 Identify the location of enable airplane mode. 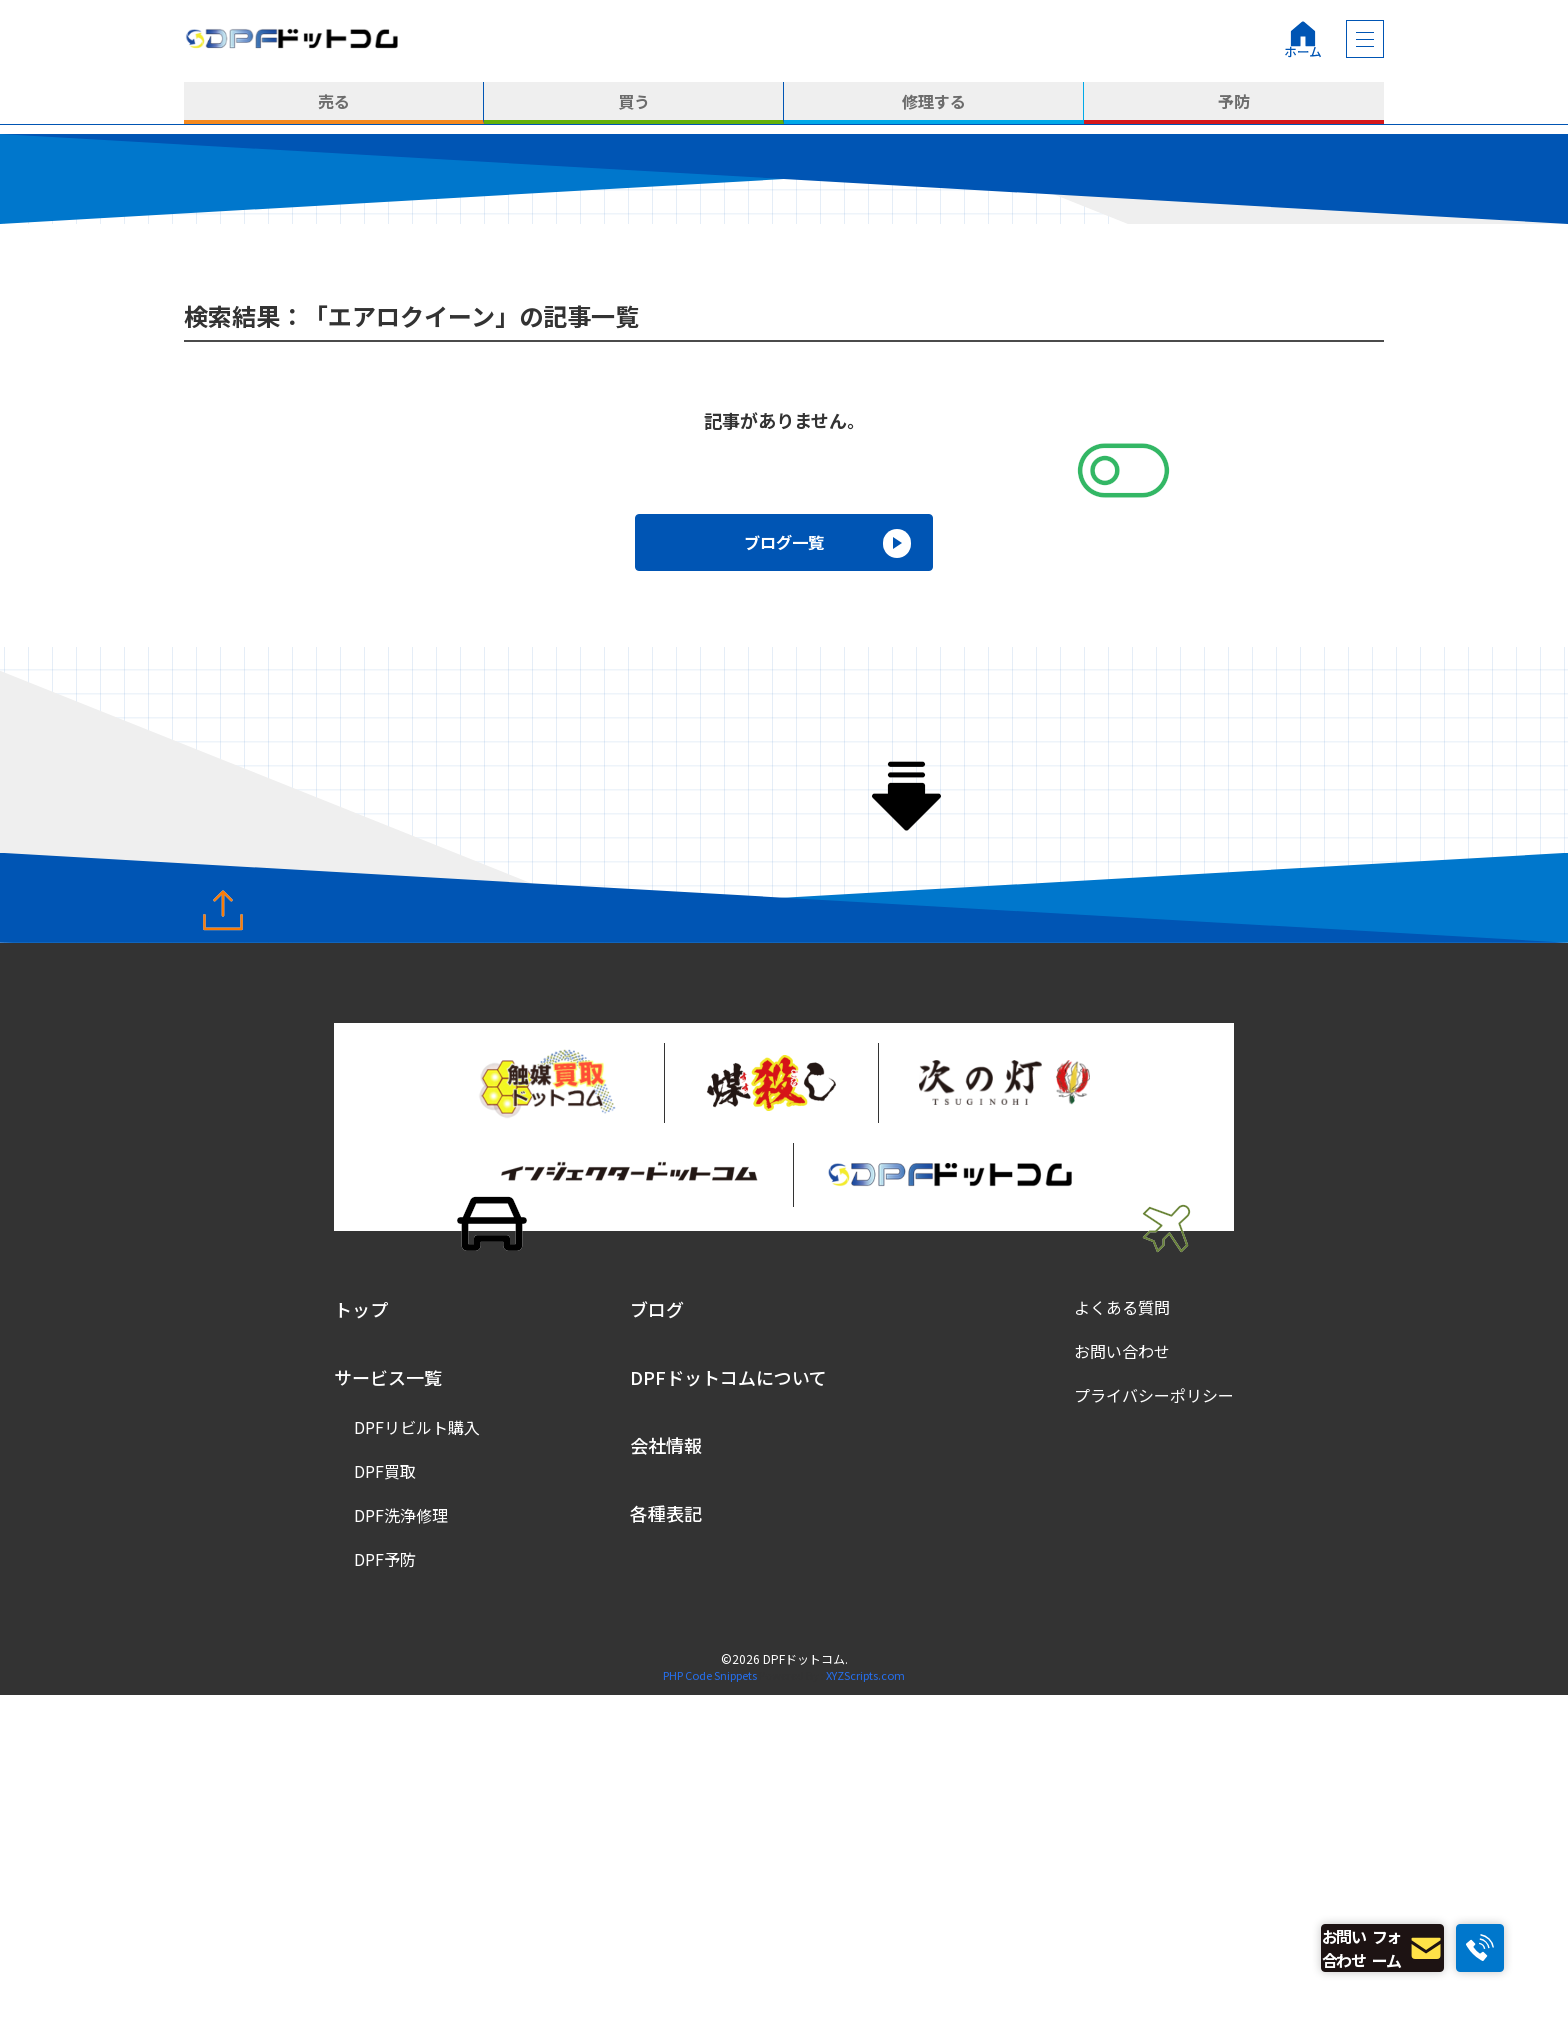
(1167, 1227).